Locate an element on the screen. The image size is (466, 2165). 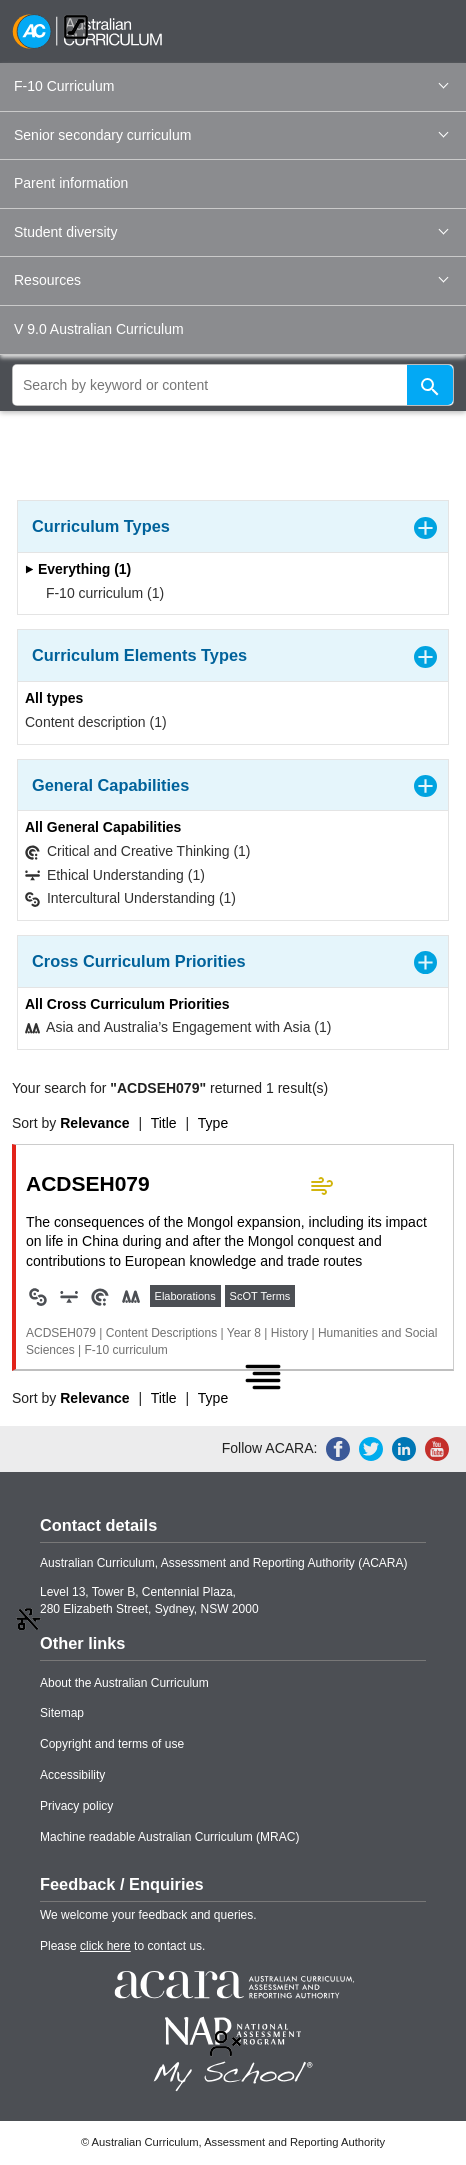
indicates current wind conditions in weather display is located at coordinates (322, 1186).